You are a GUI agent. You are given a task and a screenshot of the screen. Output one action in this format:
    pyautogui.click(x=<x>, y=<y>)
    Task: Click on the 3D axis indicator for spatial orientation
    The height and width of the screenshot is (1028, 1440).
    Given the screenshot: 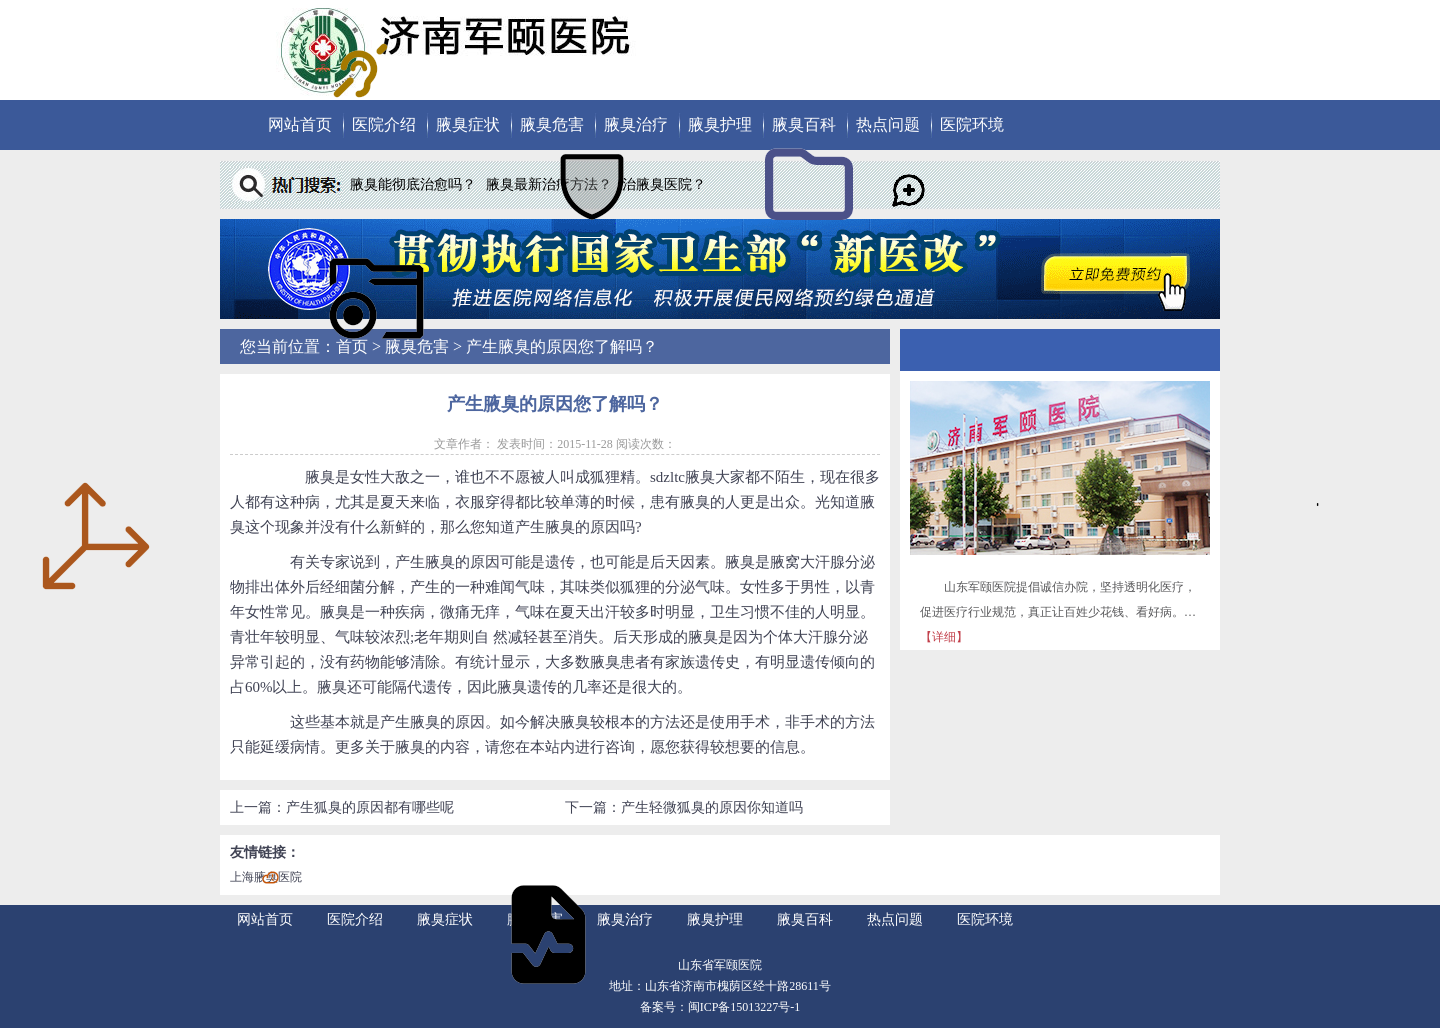 What is the action you would take?
    pyautogui.click(x=89, y=542)
    